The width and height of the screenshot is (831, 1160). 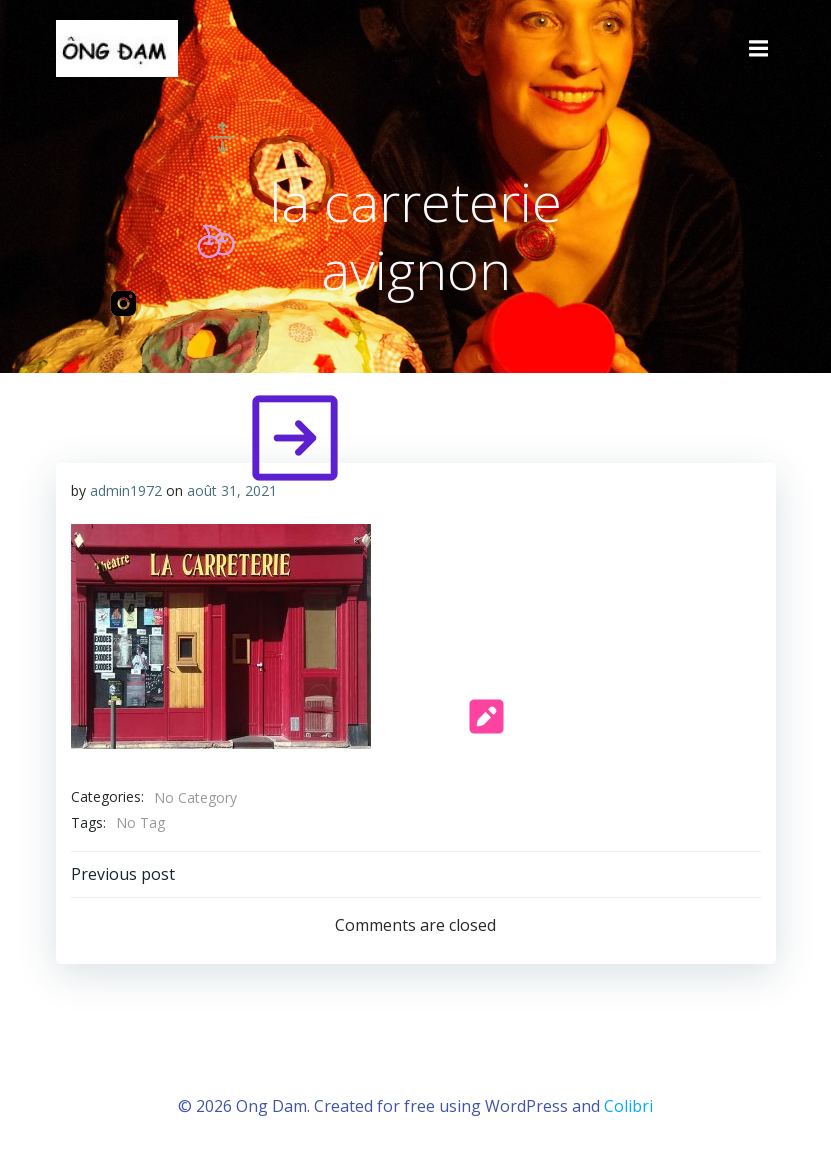 What do you see at coordinates (295, 438) in the screenshot?
I see `navigate to the next page or section` at bounding box center [295, 438].